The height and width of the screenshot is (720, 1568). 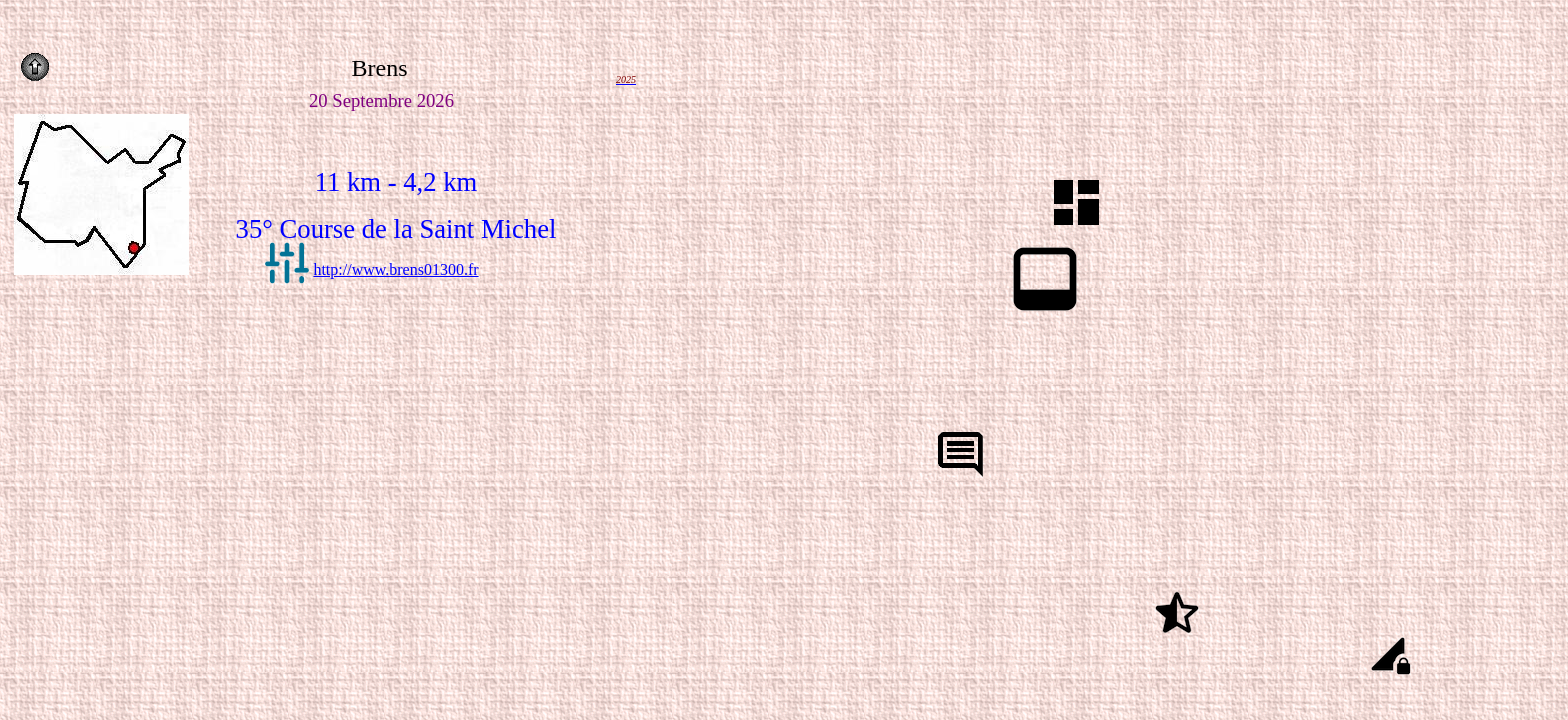 I want to click on indicates a partial or half-star rating, so click(x=1177, y=613).